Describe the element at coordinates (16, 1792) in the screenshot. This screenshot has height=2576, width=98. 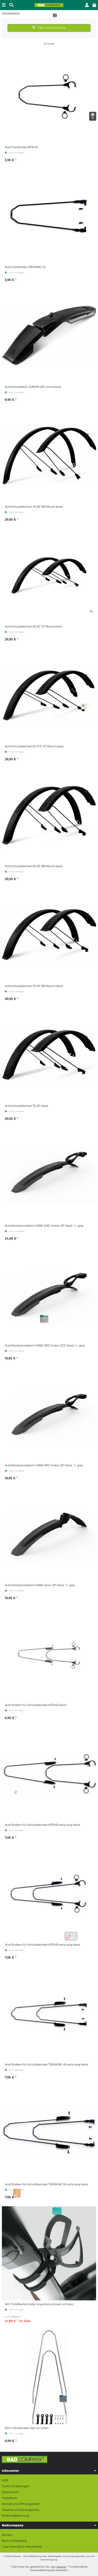
I see `indicates a rewritable CD-RW disc` at that location.